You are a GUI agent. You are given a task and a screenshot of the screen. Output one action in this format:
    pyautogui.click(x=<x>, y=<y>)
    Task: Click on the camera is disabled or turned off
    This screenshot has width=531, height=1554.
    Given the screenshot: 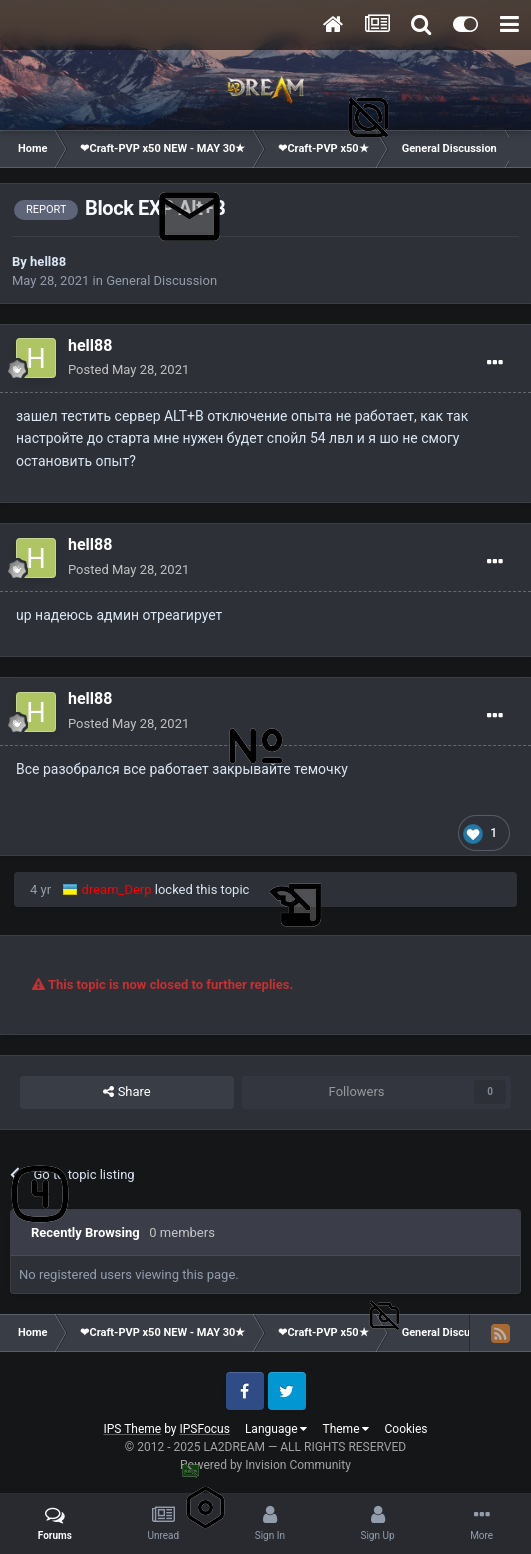 What is the action you would take?
    pyautogui.click(x=384, y=1315)
    